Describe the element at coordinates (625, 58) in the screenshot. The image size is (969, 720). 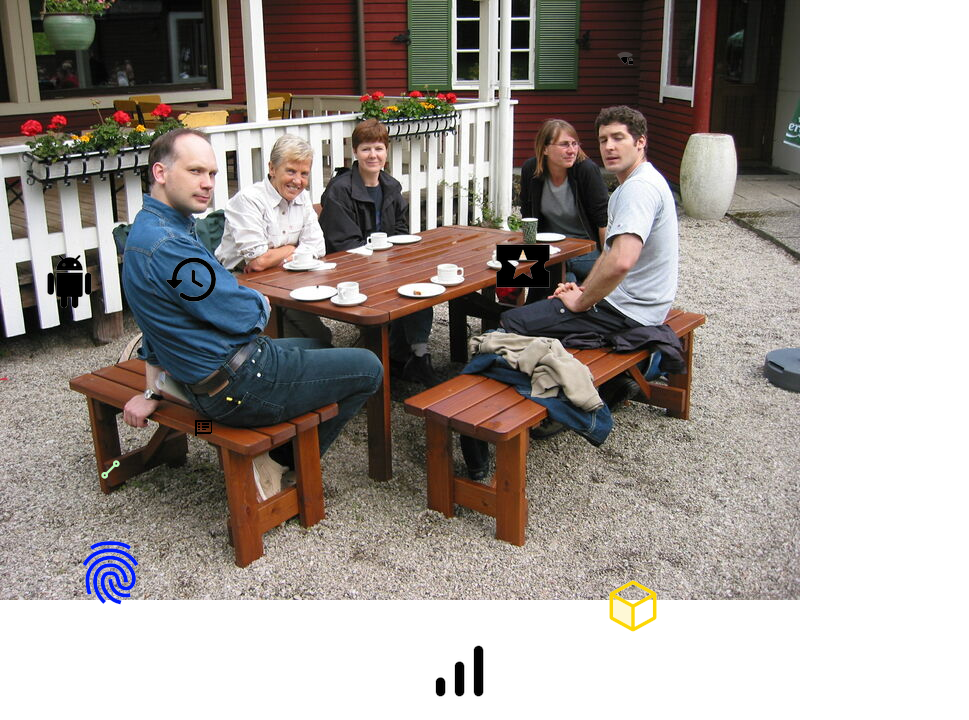
I see `connected to a secured wifi network with weak signal` at that location.